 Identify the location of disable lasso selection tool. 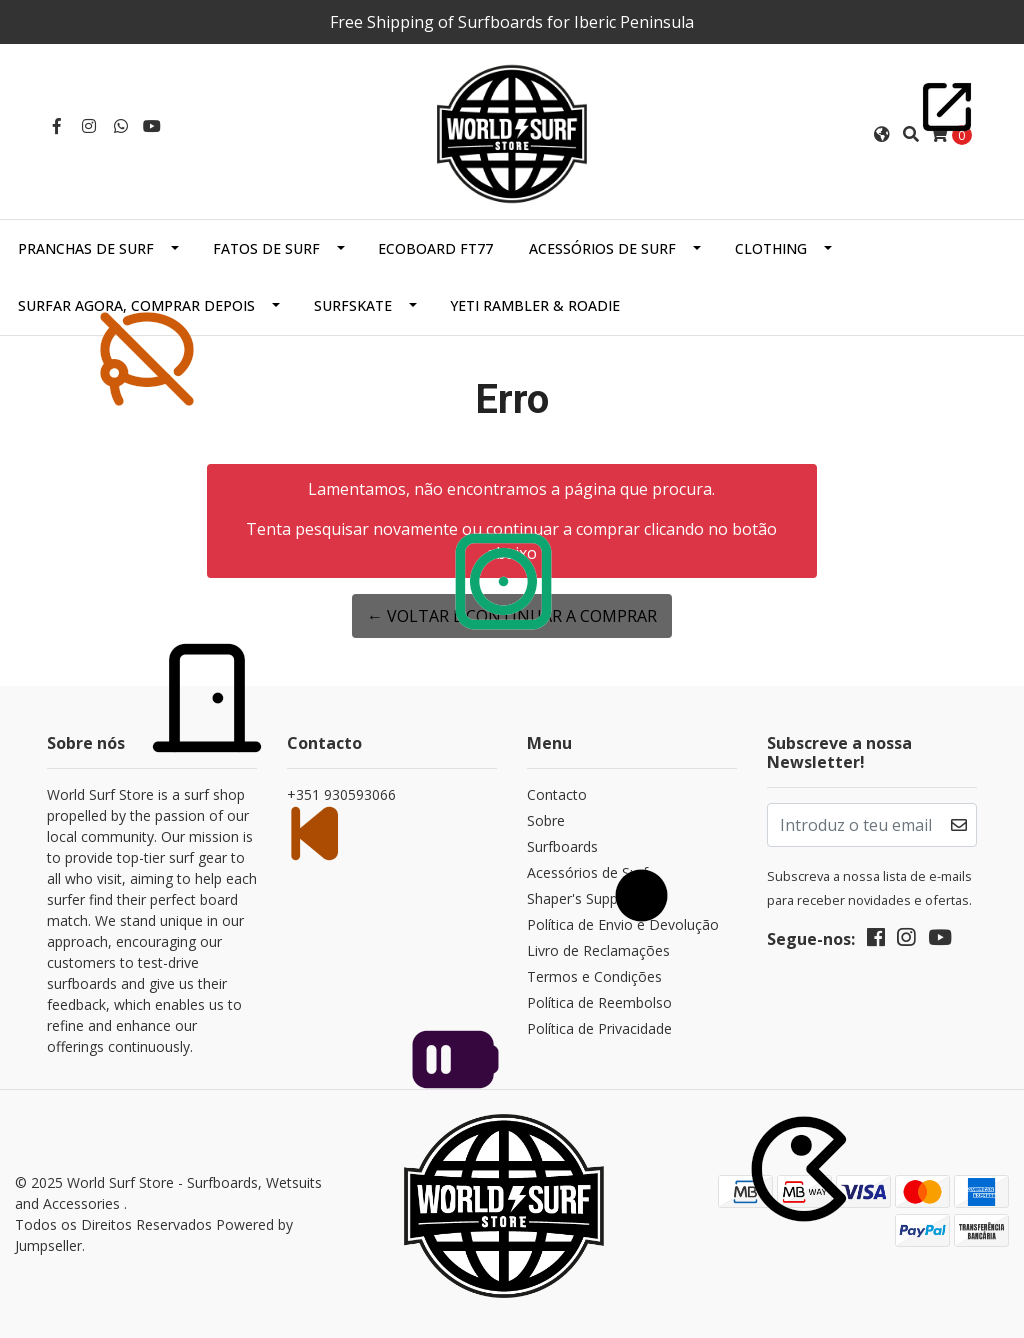
(147, 359).